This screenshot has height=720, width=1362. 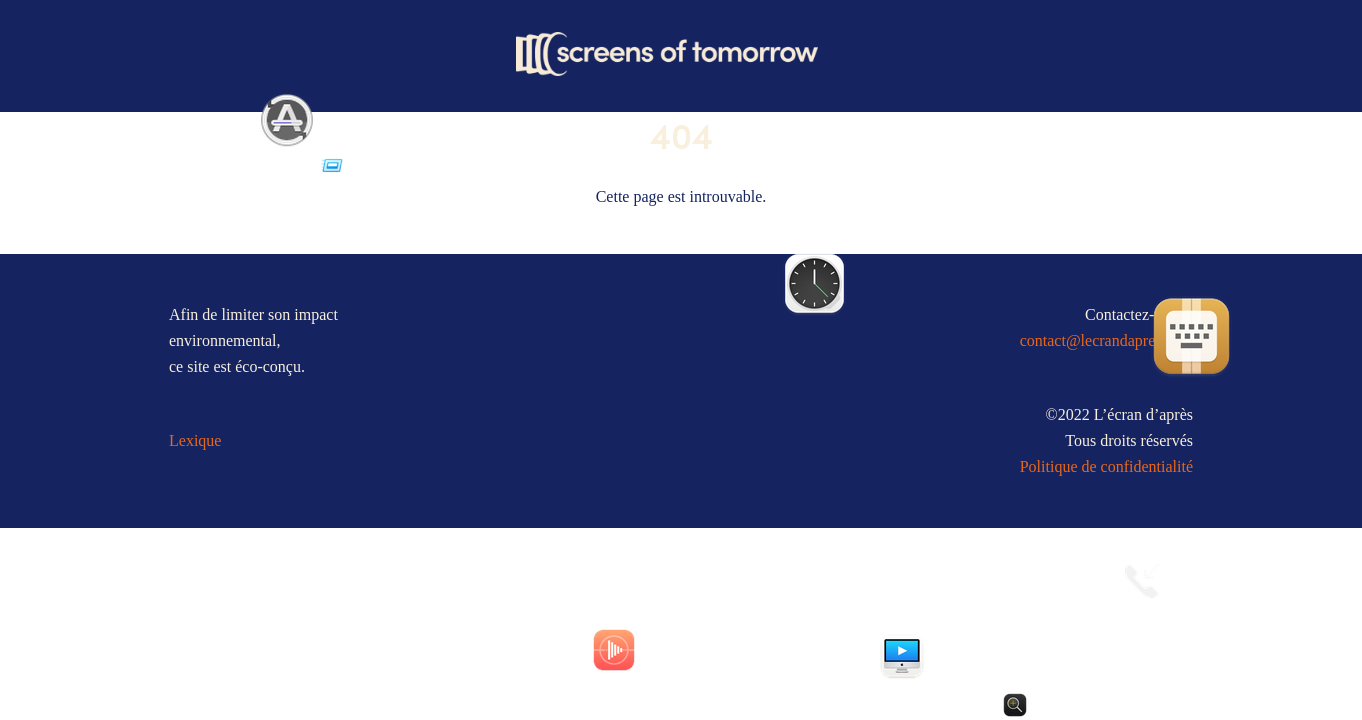 I want to click on open the magnifier accessibility app, so click(x=1015, y=705).